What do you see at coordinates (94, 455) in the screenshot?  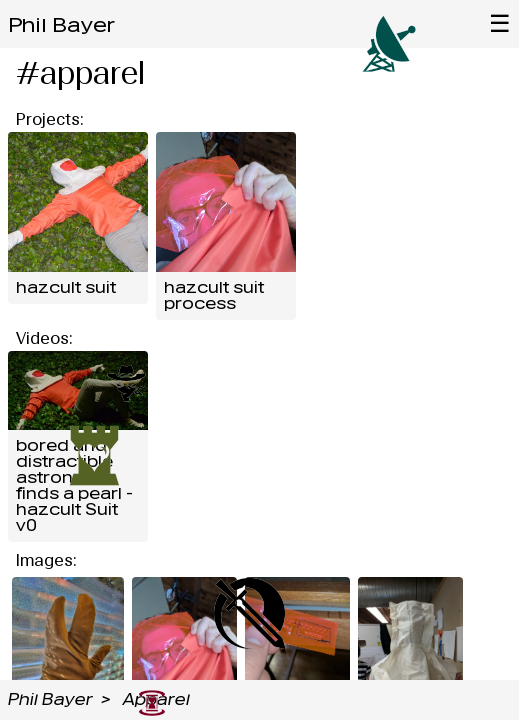 I see `access your favorite or saved fortress in a game` at bounding box center [94, 455].